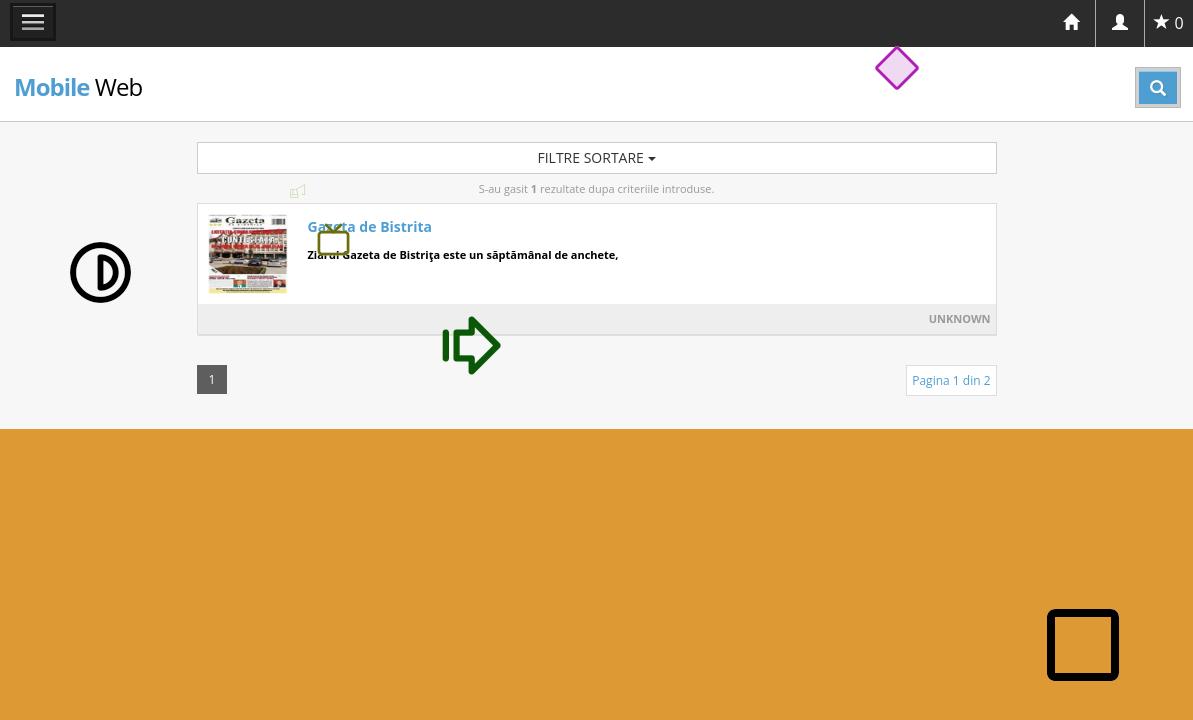 The width and height of the screenshot is (1193, 720). Describe the element at coordinates (100, 272) in the screenshot. I see `adjust display contrast settings` at that location.